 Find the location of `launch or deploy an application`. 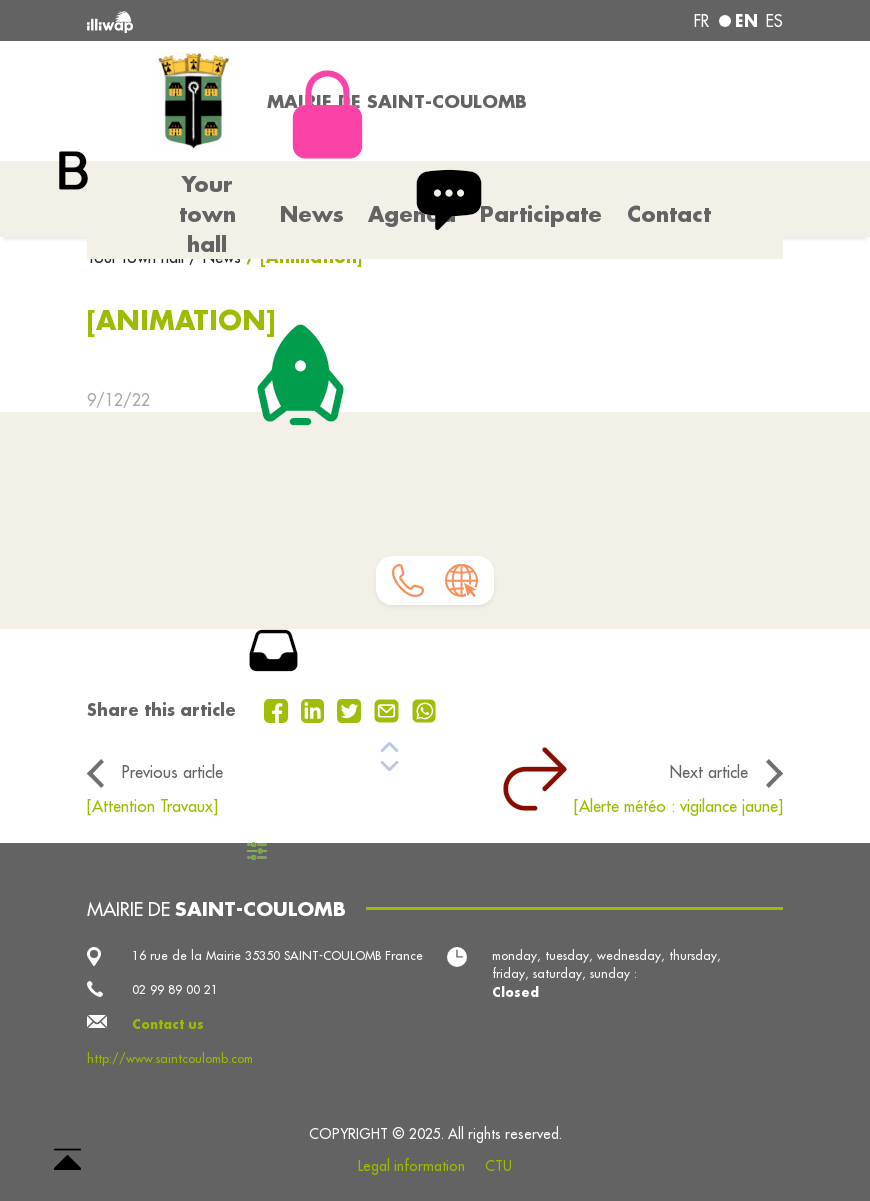

launch or deploy an application is located at coordinates (300, 378).